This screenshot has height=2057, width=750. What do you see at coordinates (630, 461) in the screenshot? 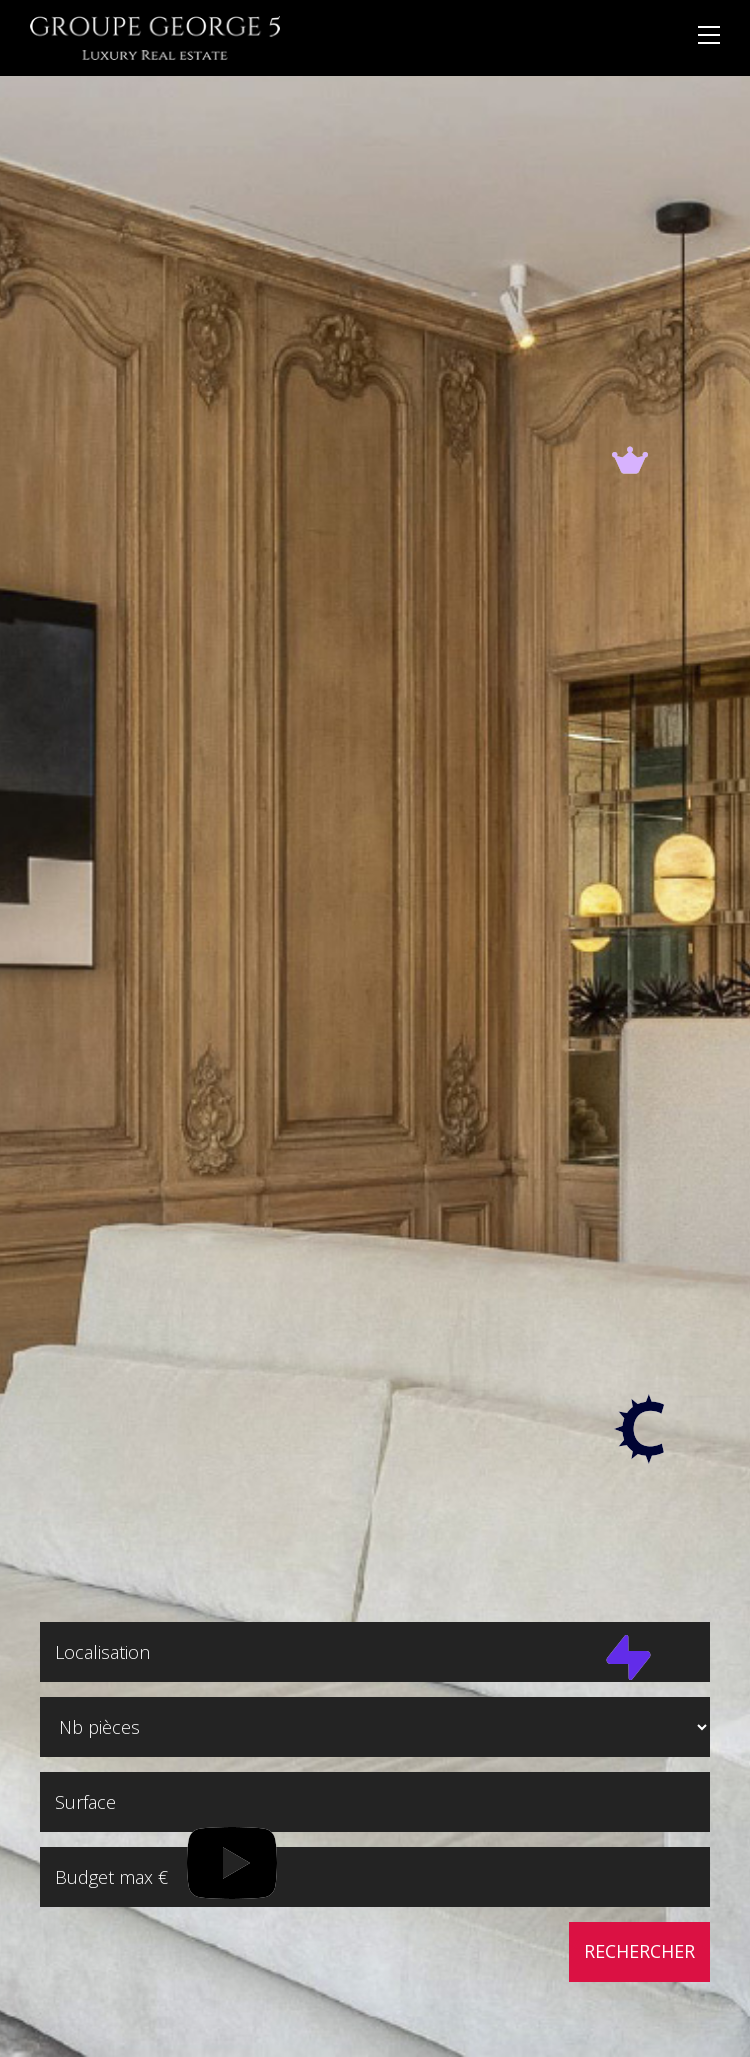
I see `web awesome brand logo` at bounding box center [630, 461].